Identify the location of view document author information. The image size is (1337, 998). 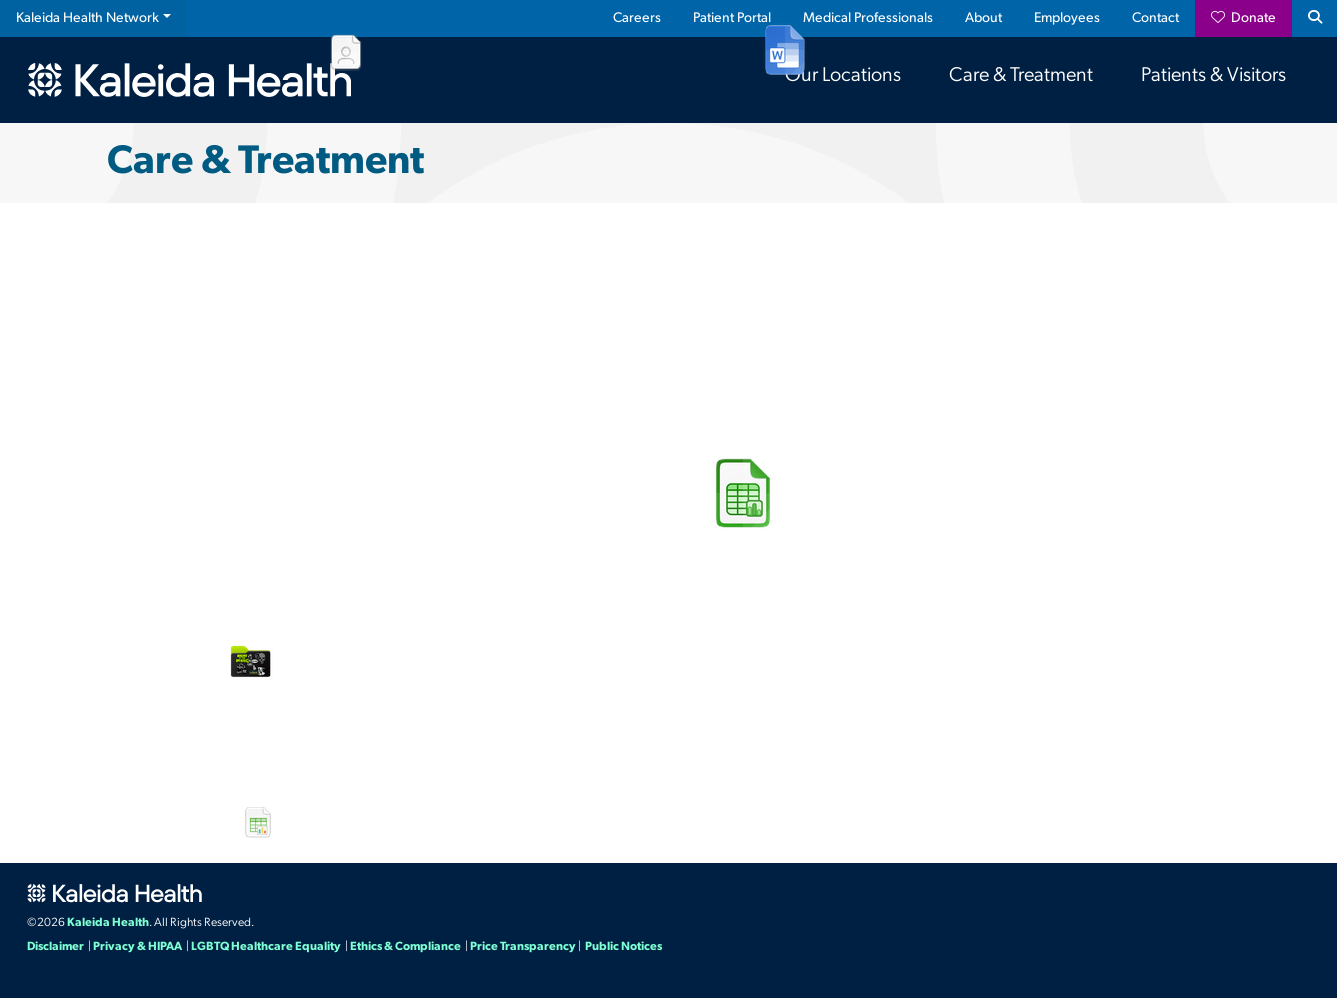
(346, 52).